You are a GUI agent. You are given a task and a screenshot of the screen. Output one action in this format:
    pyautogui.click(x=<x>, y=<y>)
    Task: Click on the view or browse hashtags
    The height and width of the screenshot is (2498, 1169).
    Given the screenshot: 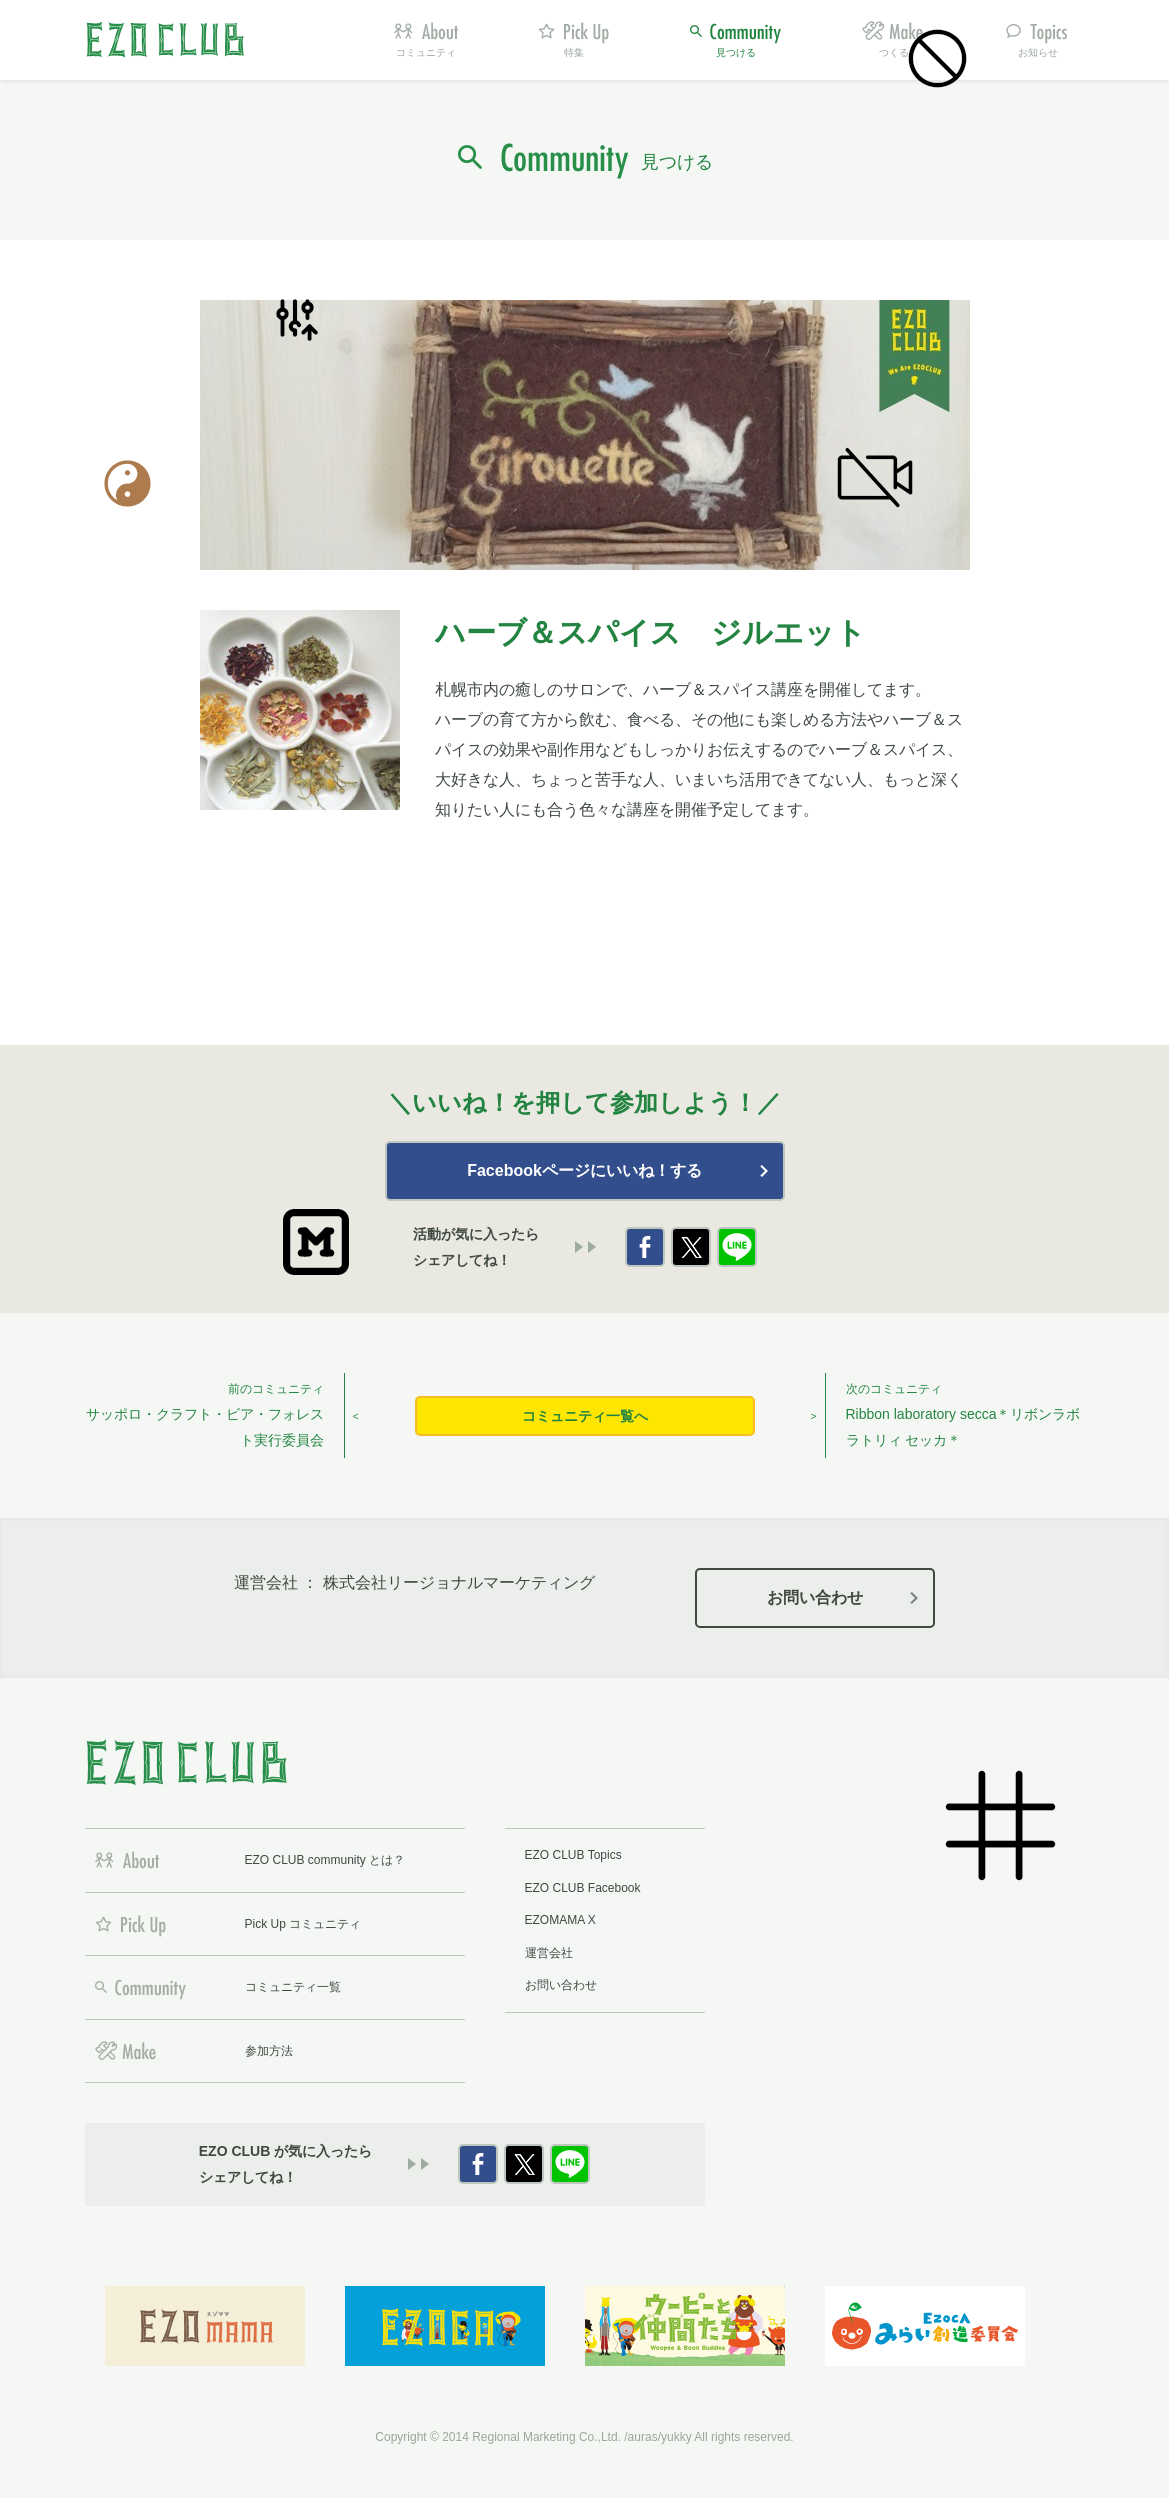 What is the action you would take?
    pyautogui.click(x=1000, y=1825)
    